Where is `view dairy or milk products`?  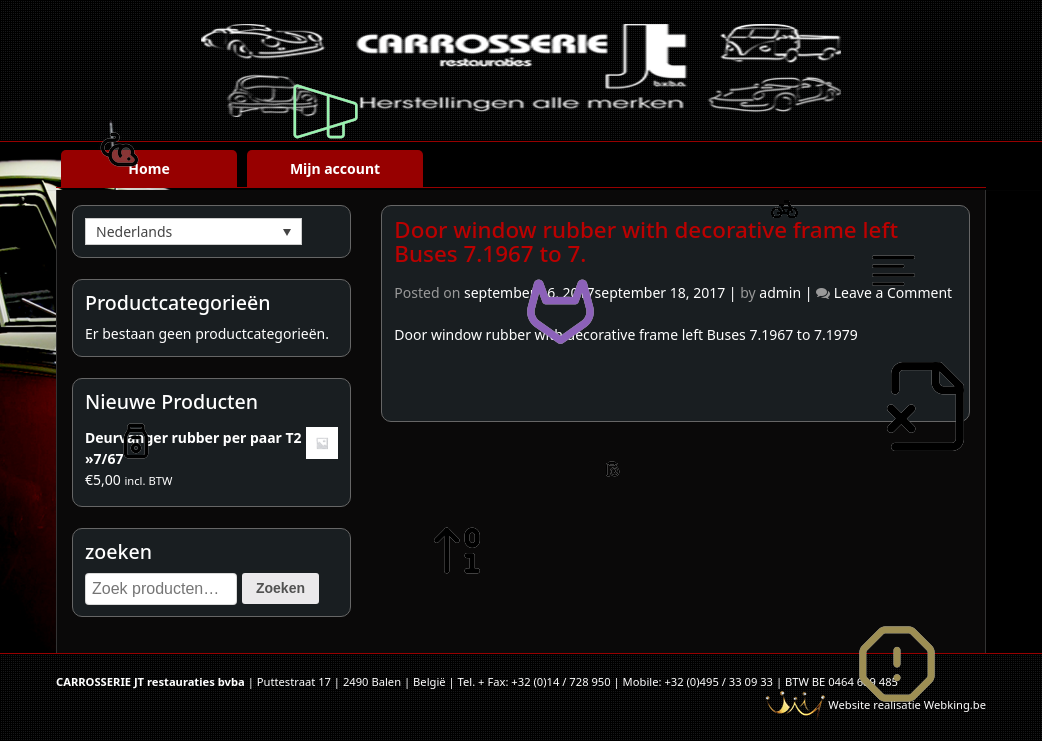 view dairy or milk products is located at coordinates (136, 441).